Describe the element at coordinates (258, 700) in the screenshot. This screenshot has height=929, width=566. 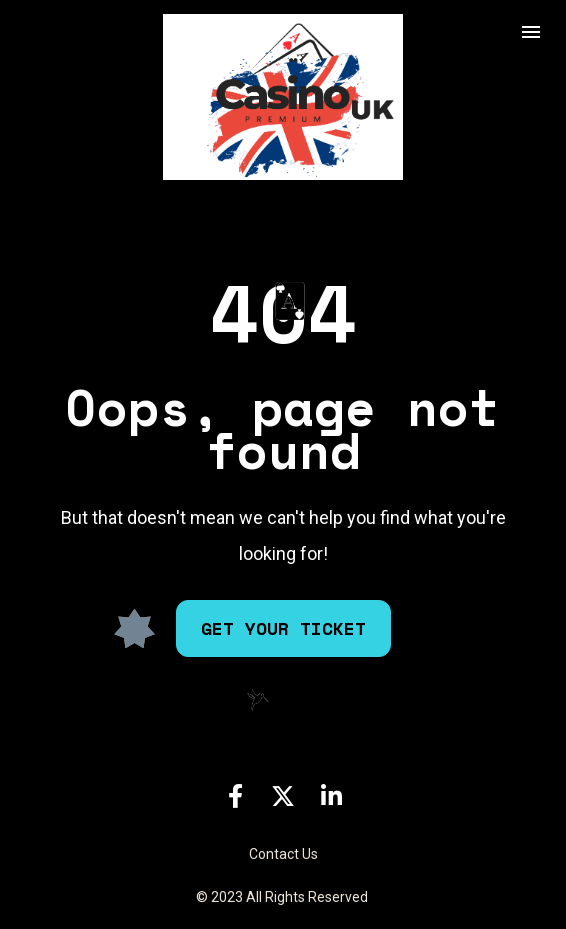
I see `nature or wildlife category indicator` at that location.